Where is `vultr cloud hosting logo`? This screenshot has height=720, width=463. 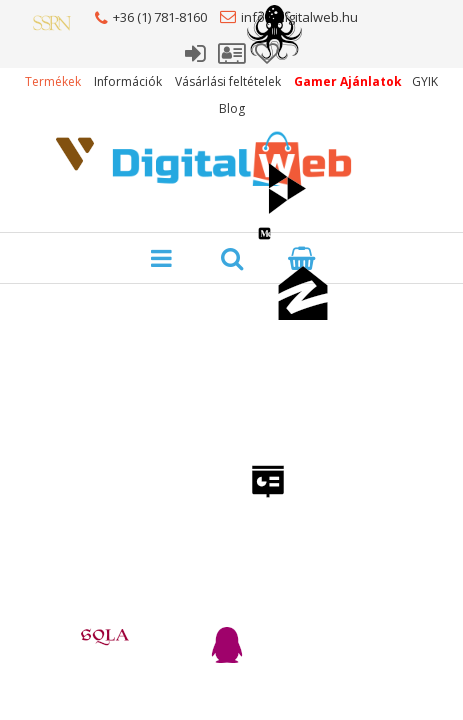
vultr cloud hosting logo is located at coordinates (75, 154).